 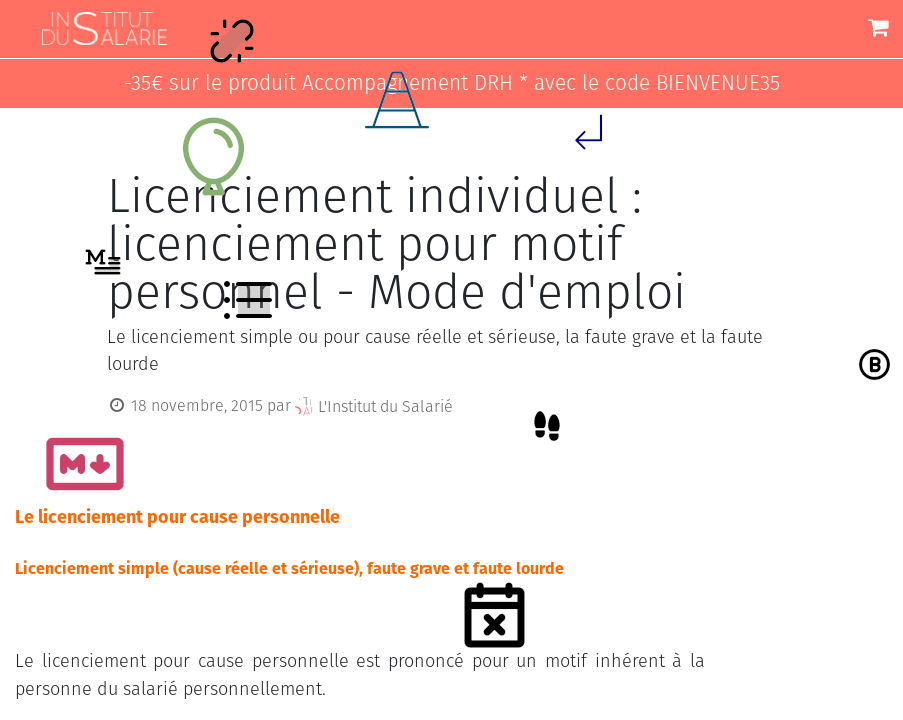 What do you see at coordinates (874, 364) in the screenshot?
I see `xbox controller B button indicator` at bounding box center [874, 364].